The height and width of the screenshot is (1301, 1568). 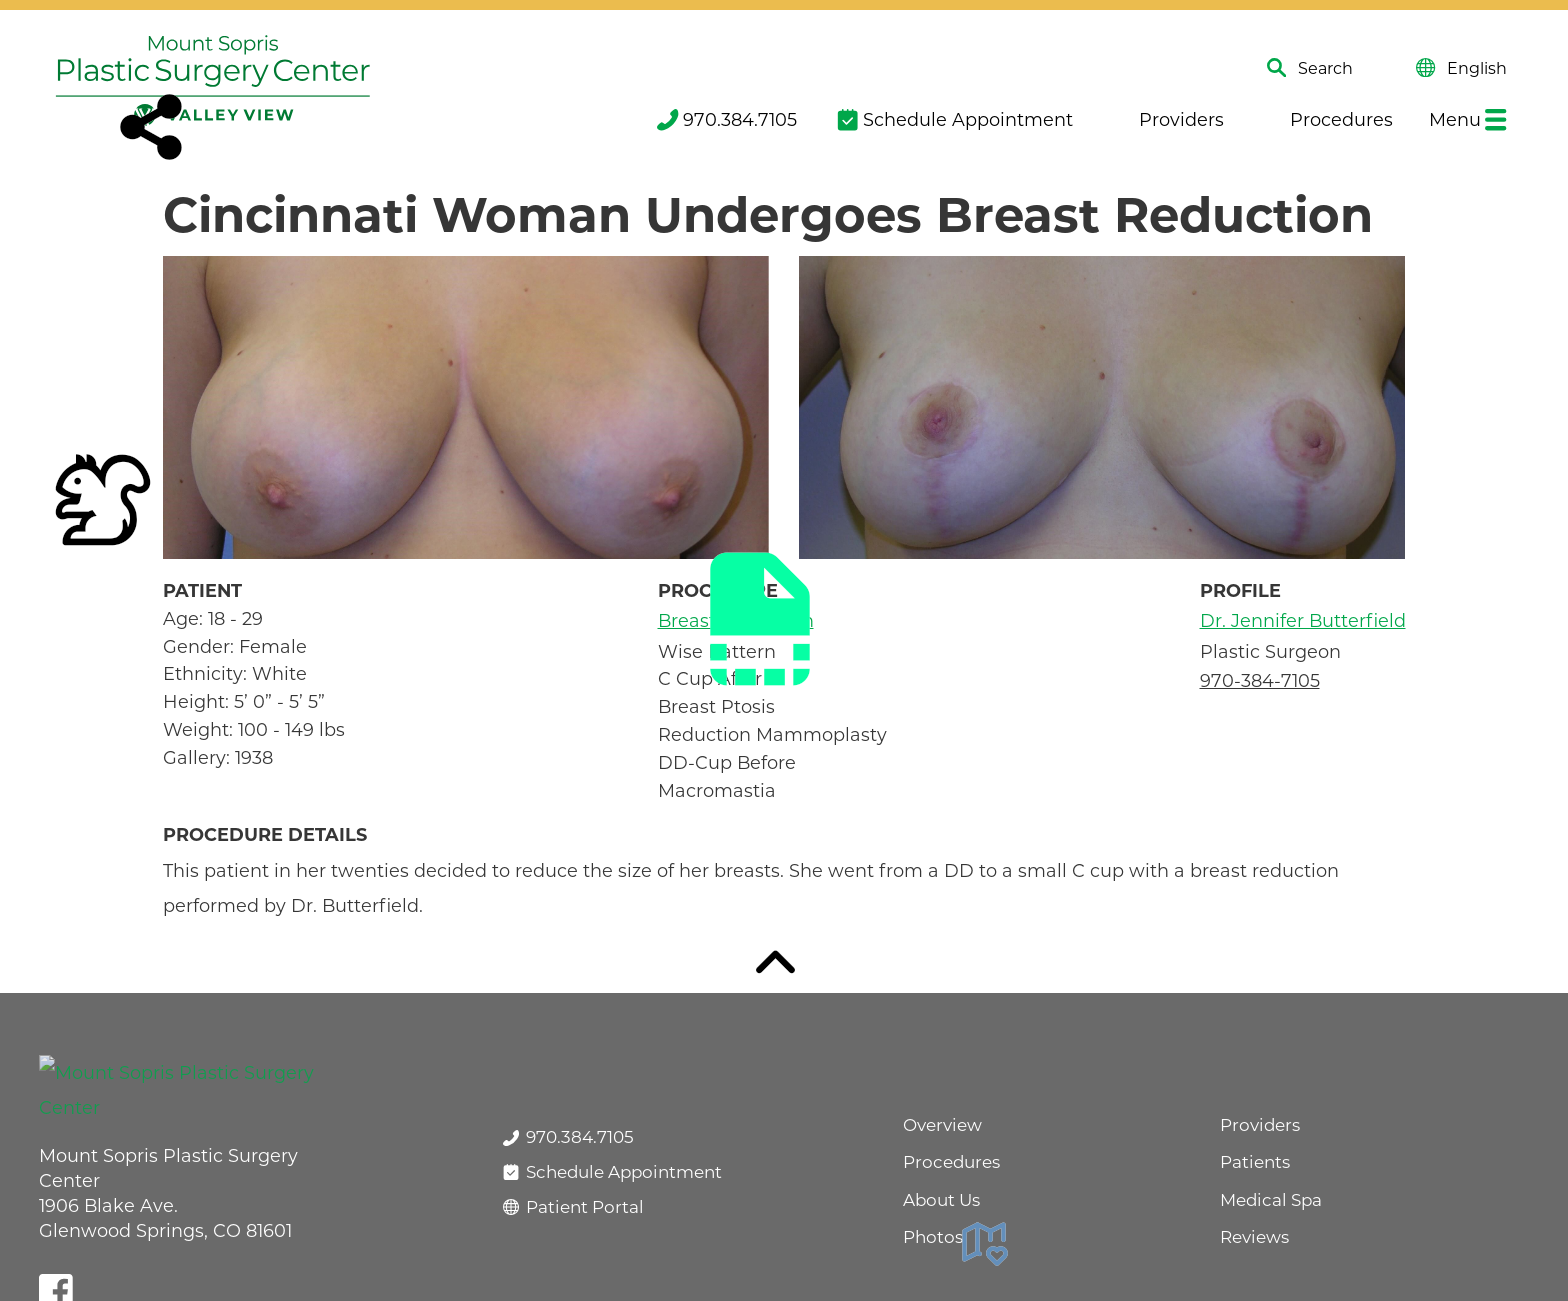 What do you see at coordinates (153, 127) in the screenshot?
I see `share content with others` at bounding box center [153, 127].